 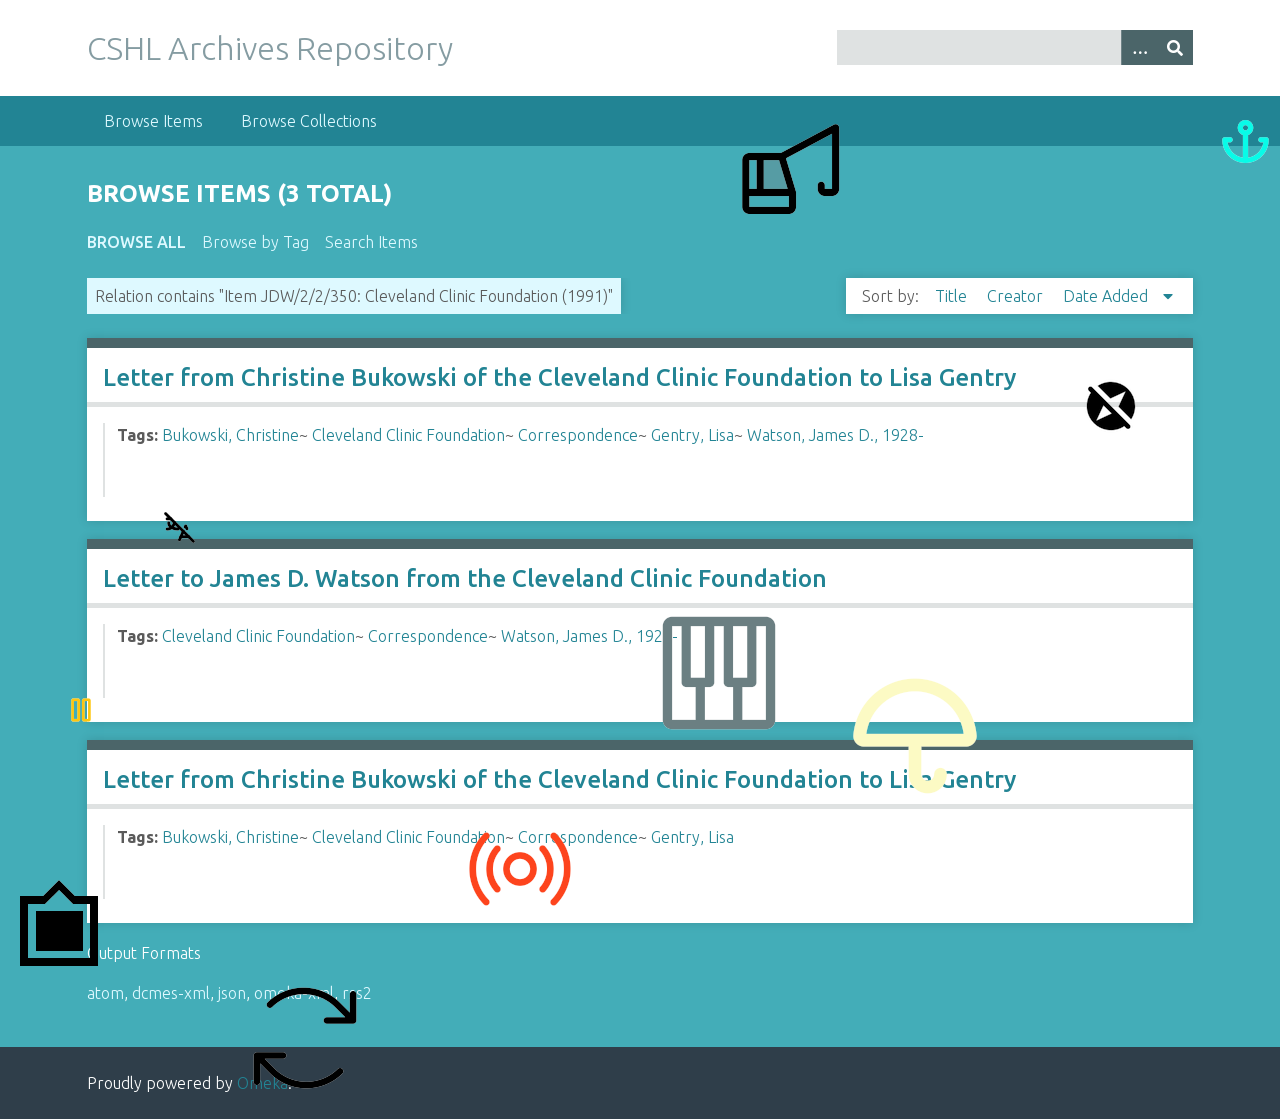 I want to click on open music or piano app, so click(x=719, y=673).